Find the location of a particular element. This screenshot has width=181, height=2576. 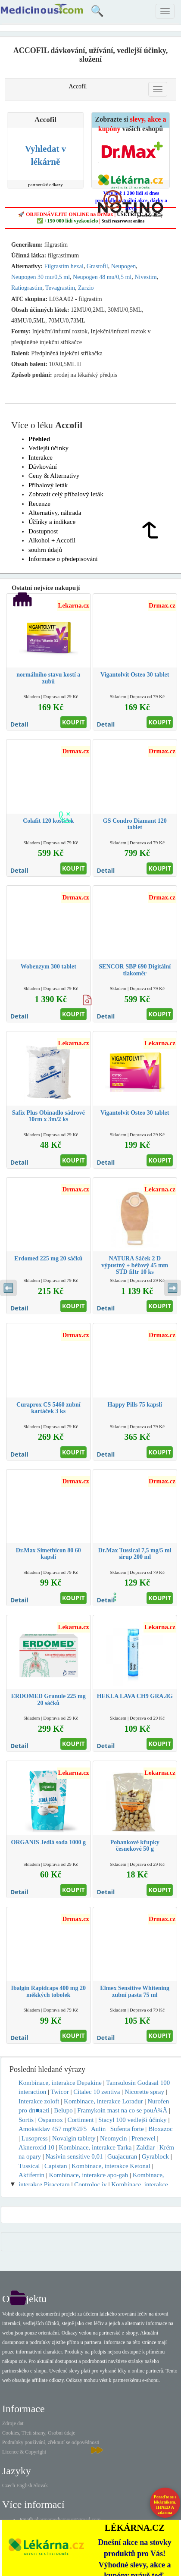

mention a user or tag someone is located at coordinates (112, 199).